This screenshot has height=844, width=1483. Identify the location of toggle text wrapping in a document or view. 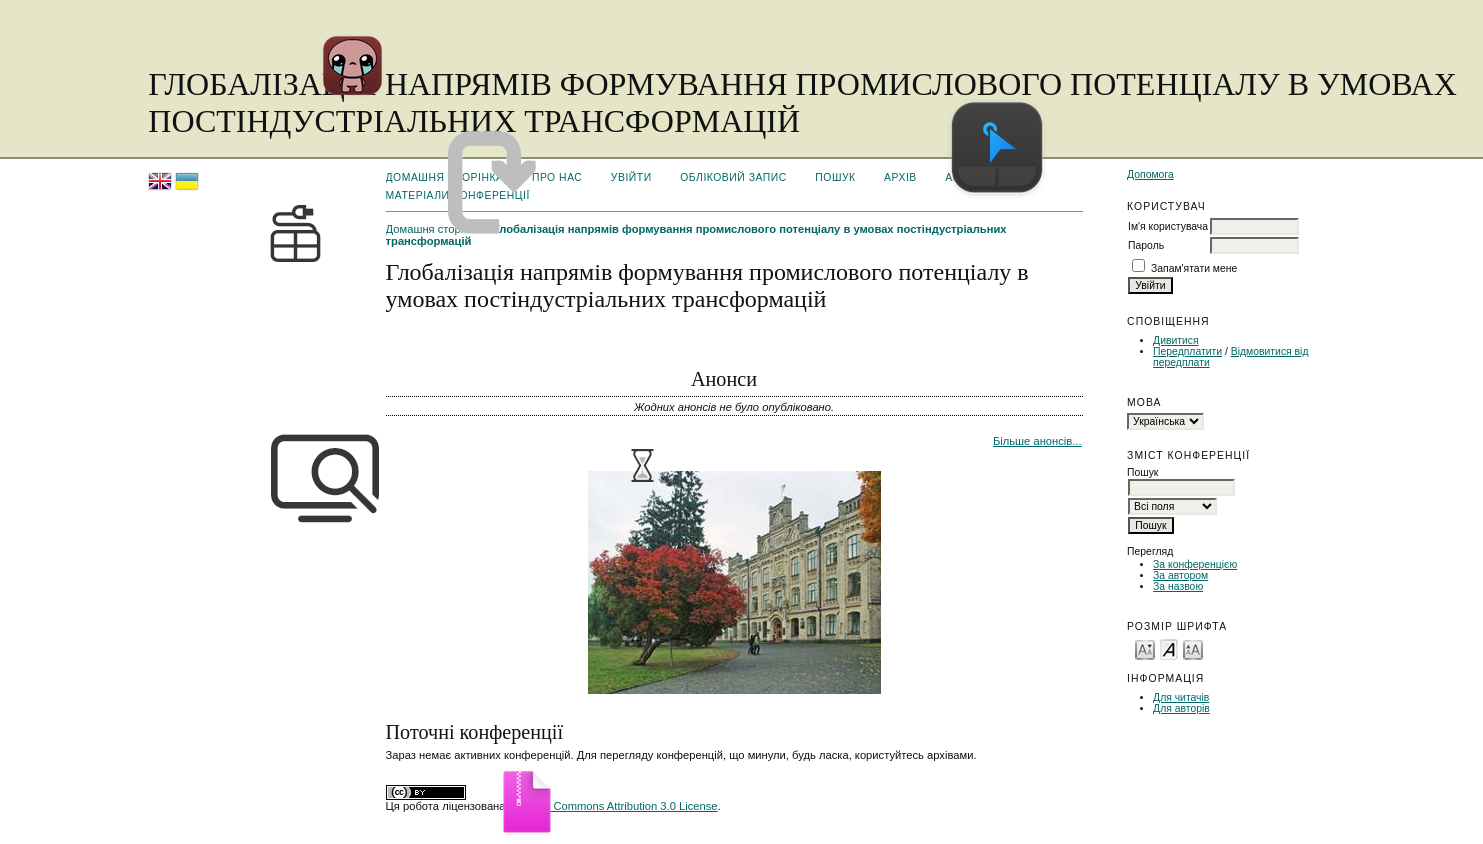
(484, 182).